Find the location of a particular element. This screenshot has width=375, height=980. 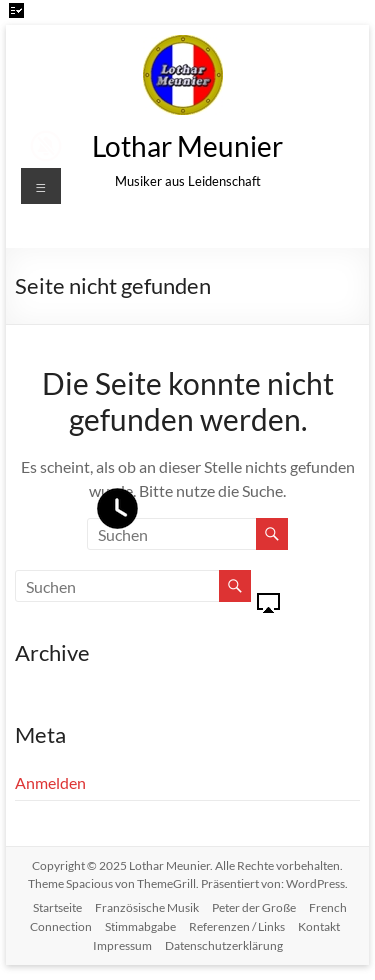

save to watch later is located at coordinates (117, 508).